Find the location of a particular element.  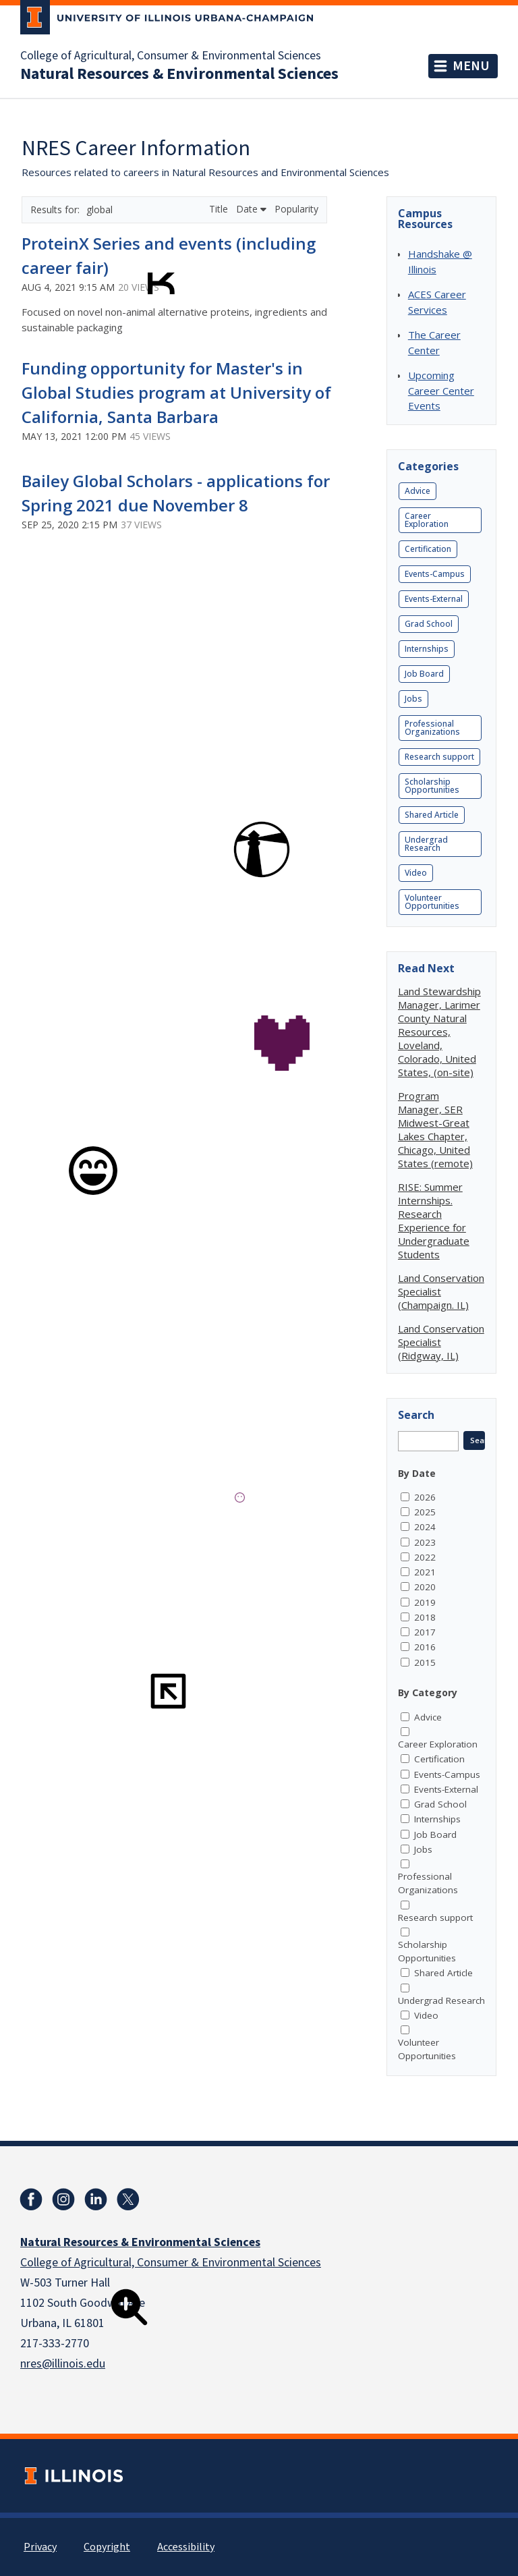

indicates a neutral or no-response status is located at coordinates (239, 1497).